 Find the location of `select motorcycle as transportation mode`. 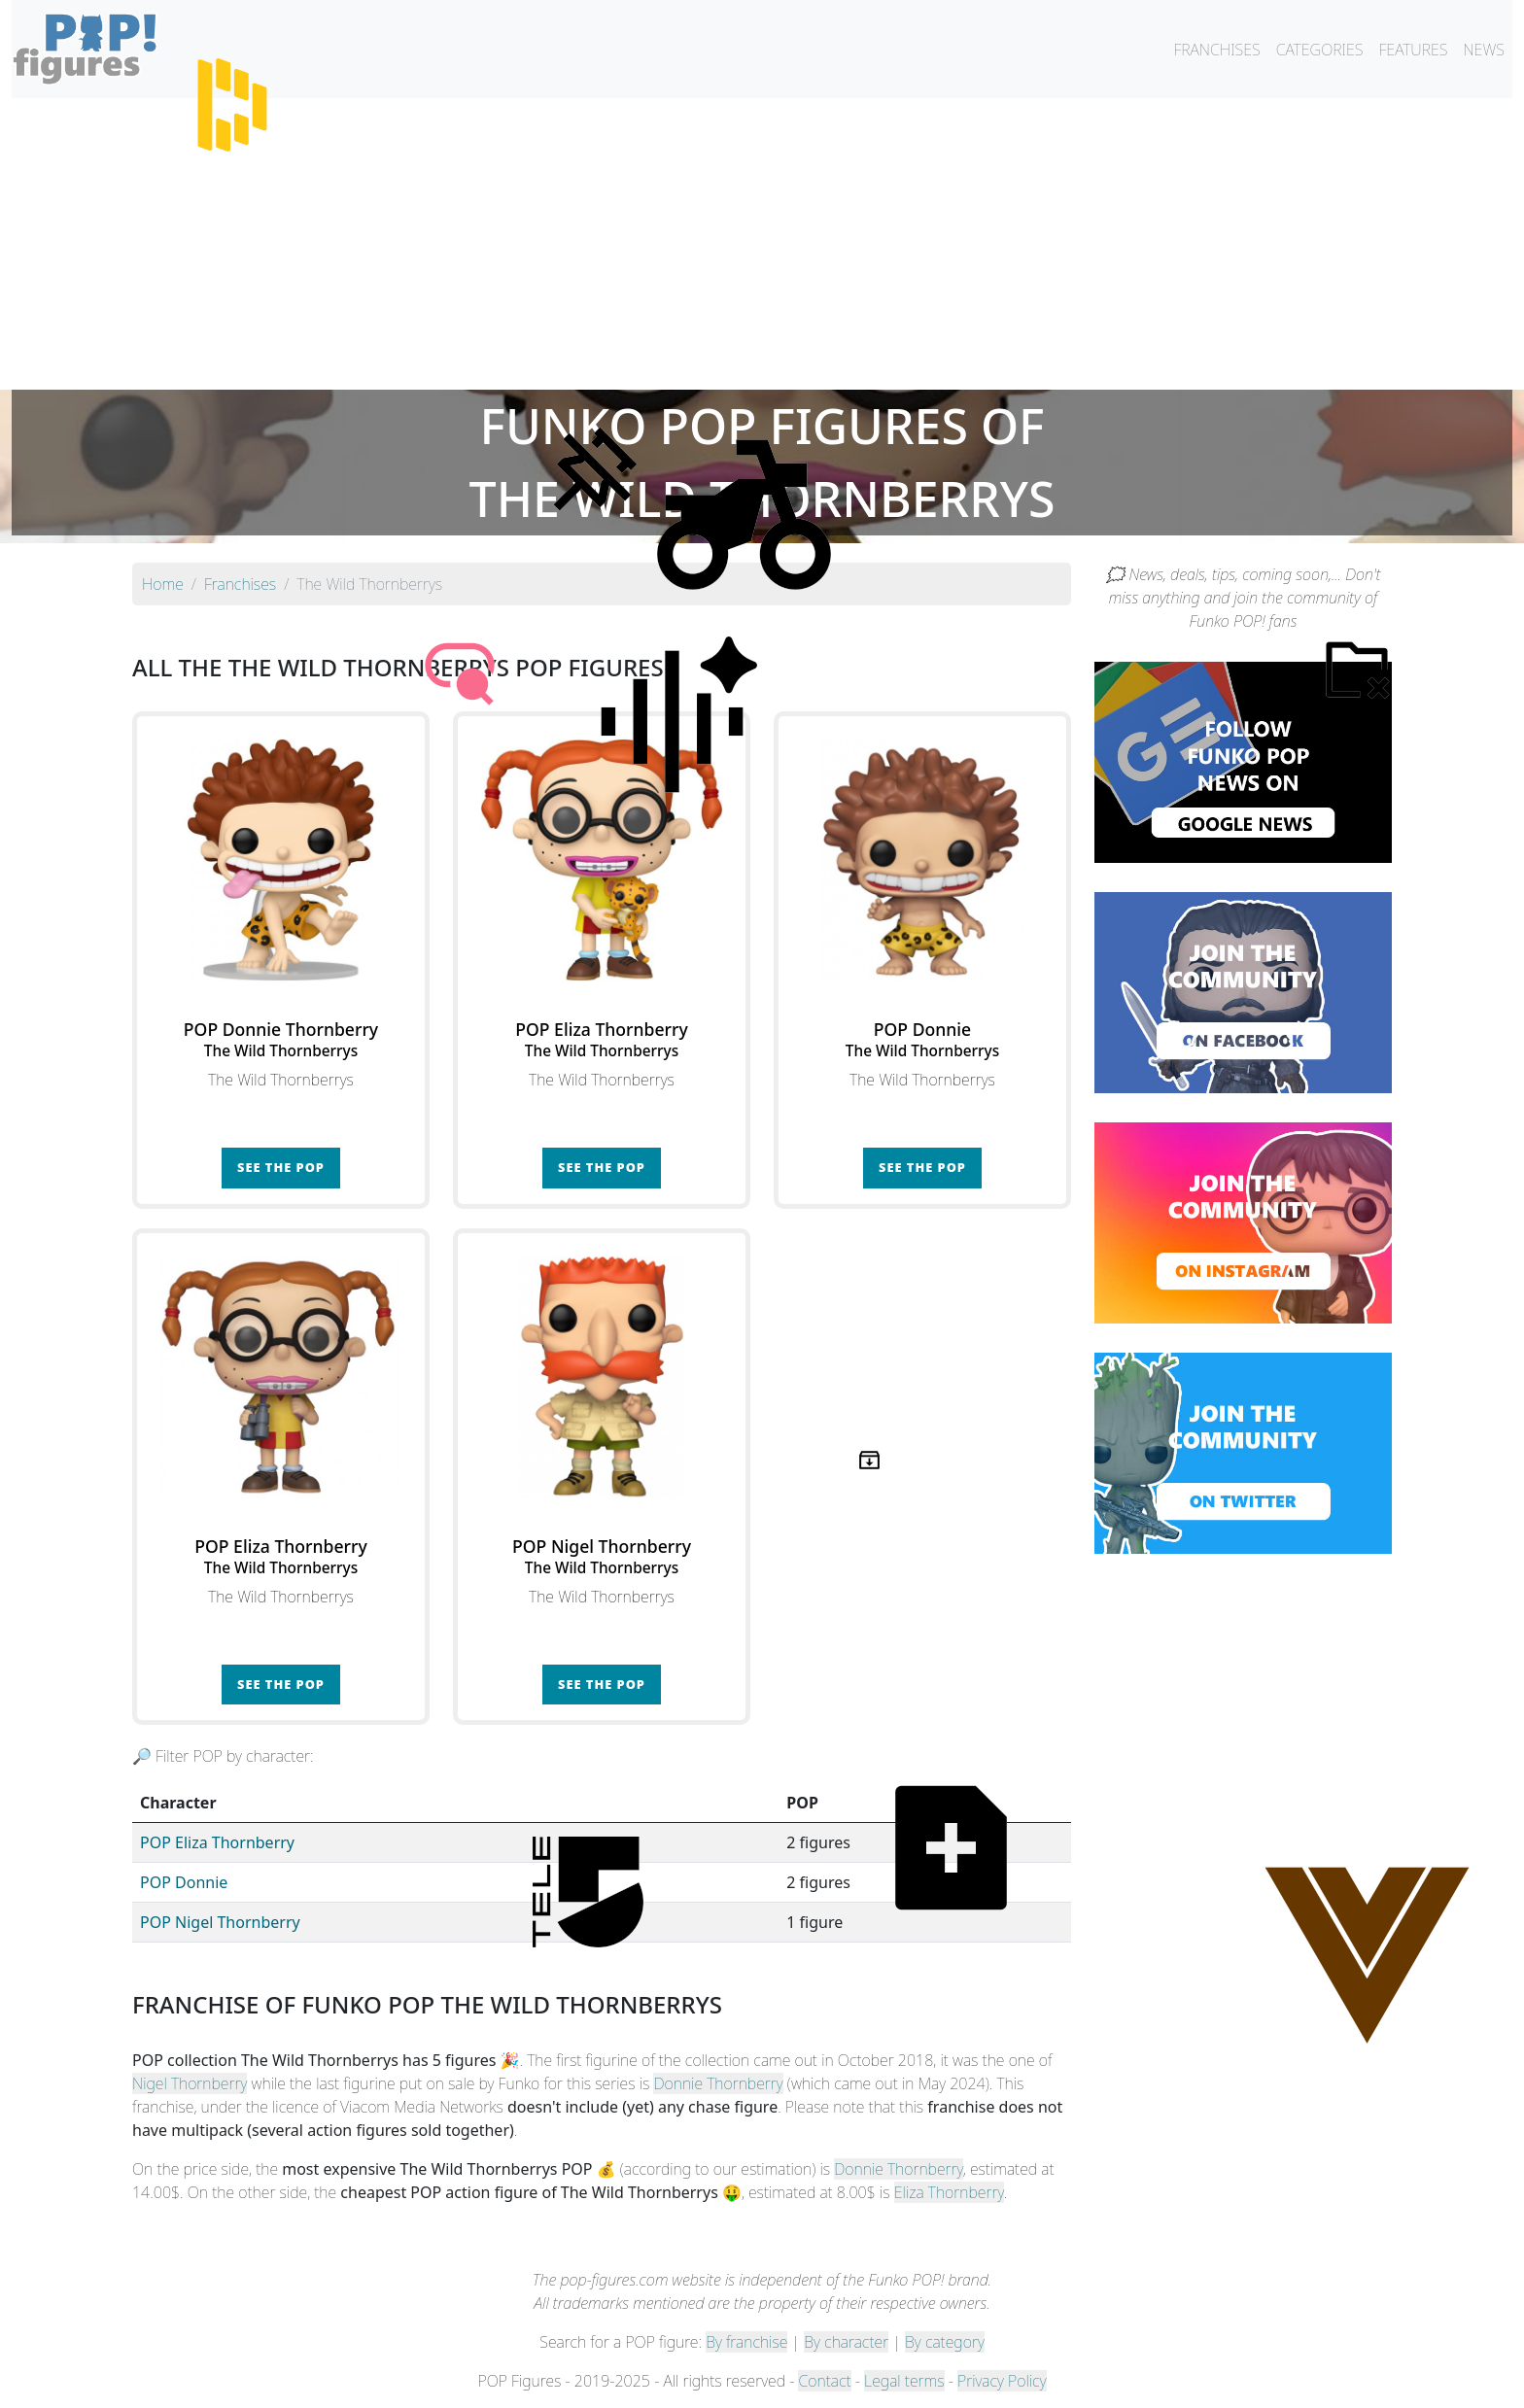

select motorcycle as transportation mode is located at coordinates (744, 510).